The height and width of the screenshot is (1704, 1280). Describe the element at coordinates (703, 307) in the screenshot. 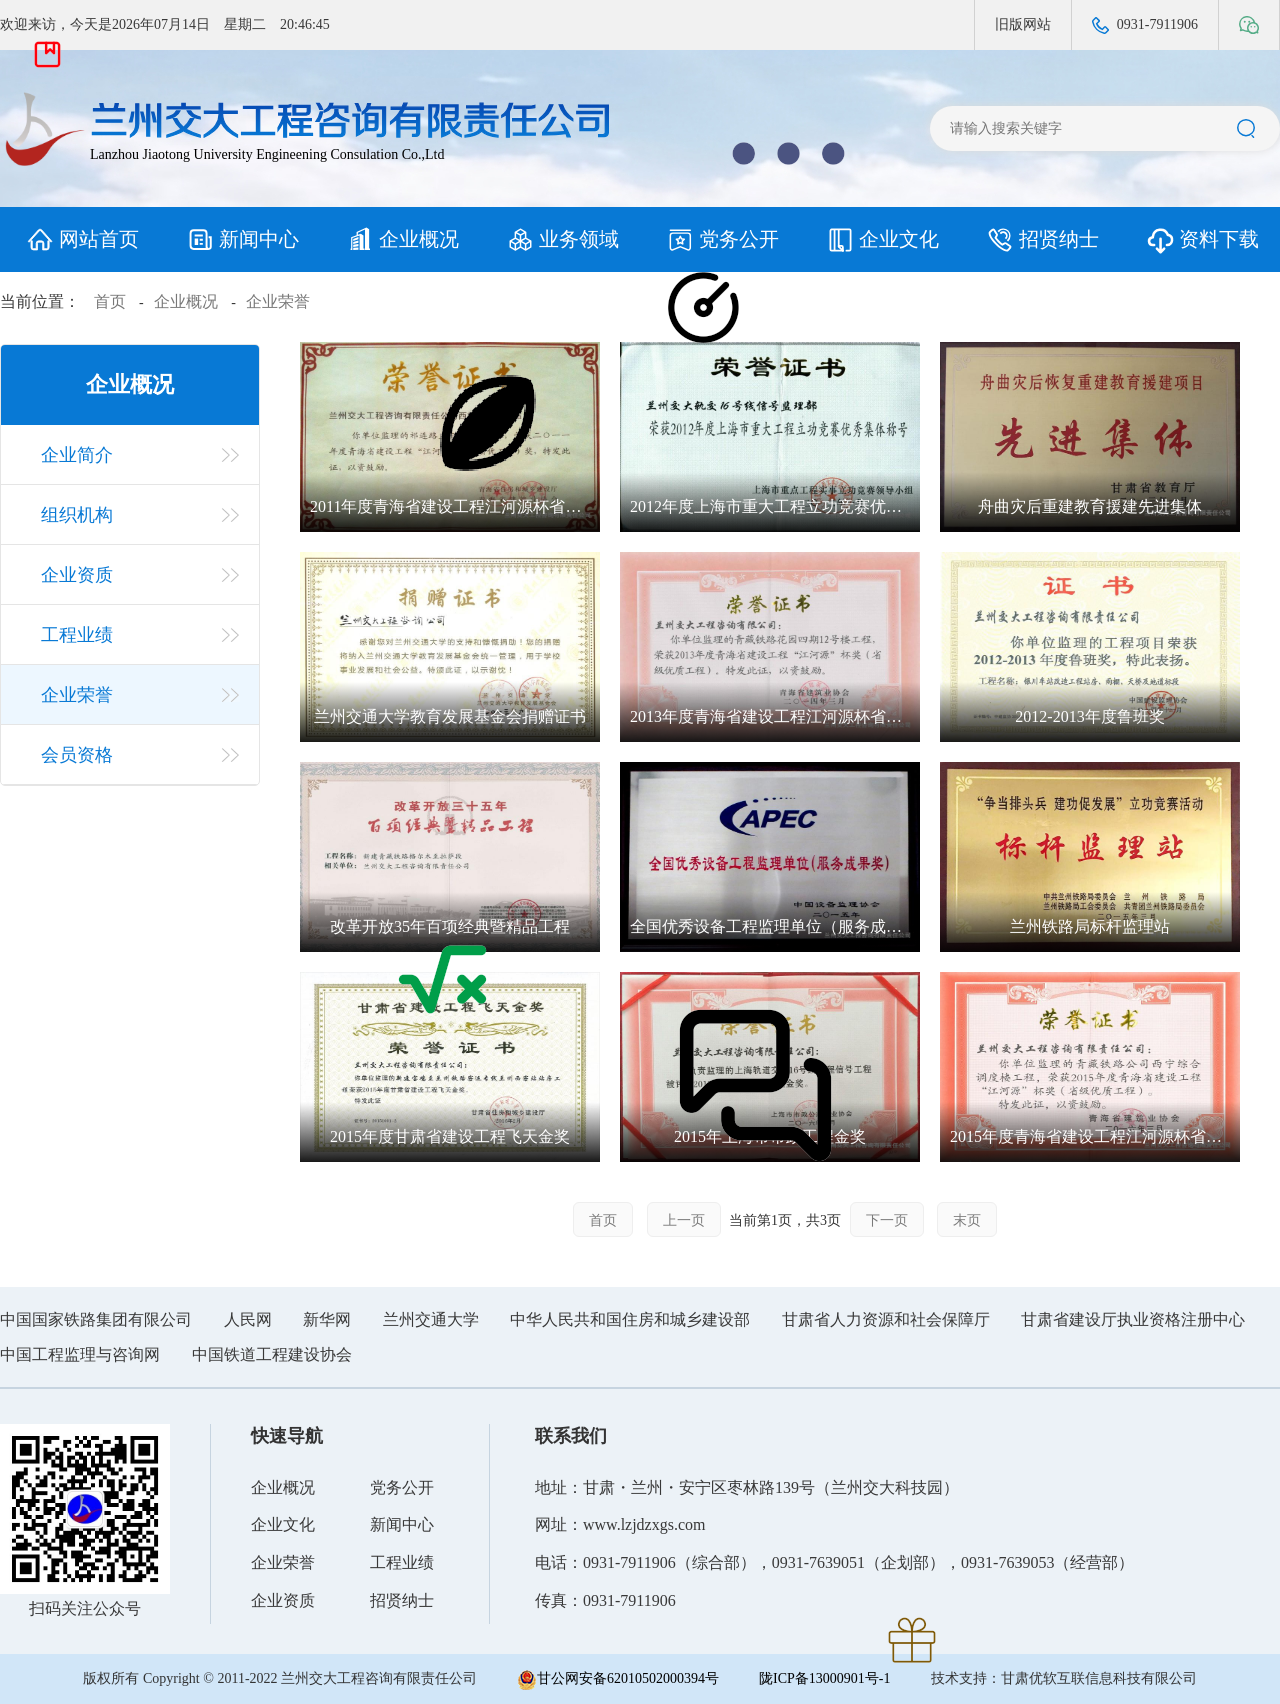

I see `view performance or speed metrics` at that location.